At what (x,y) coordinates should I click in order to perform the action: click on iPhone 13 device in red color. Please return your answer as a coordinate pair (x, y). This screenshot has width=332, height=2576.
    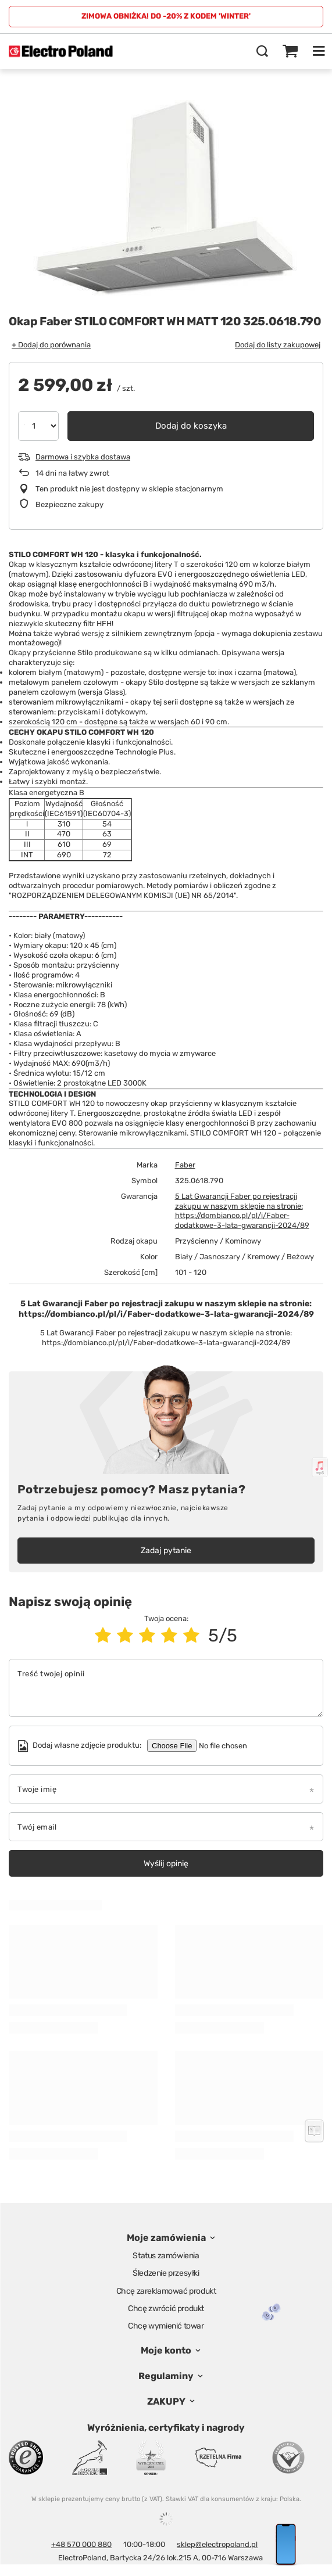
    Looking at the image, I should click on (285, 2545).